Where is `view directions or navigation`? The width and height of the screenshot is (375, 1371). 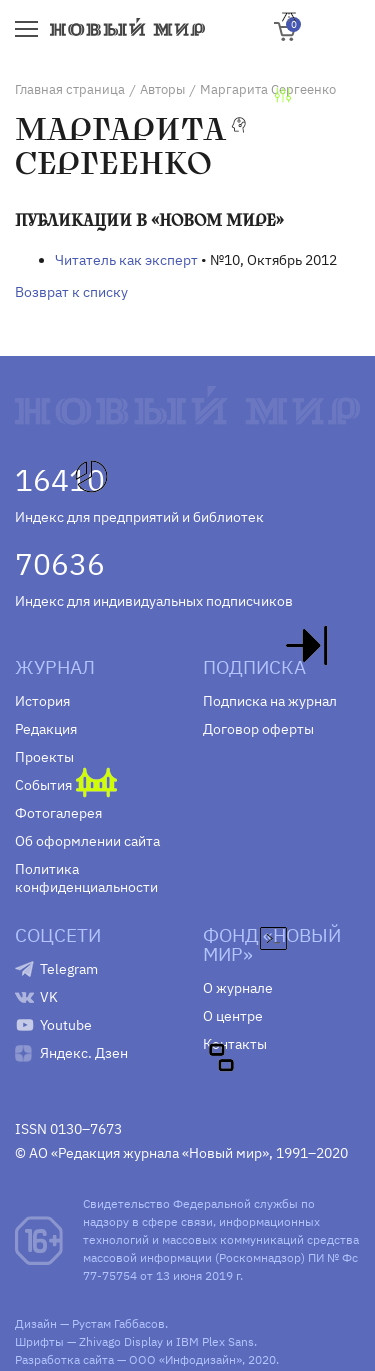
view directions or navigation is located at coordinates (289, 17).